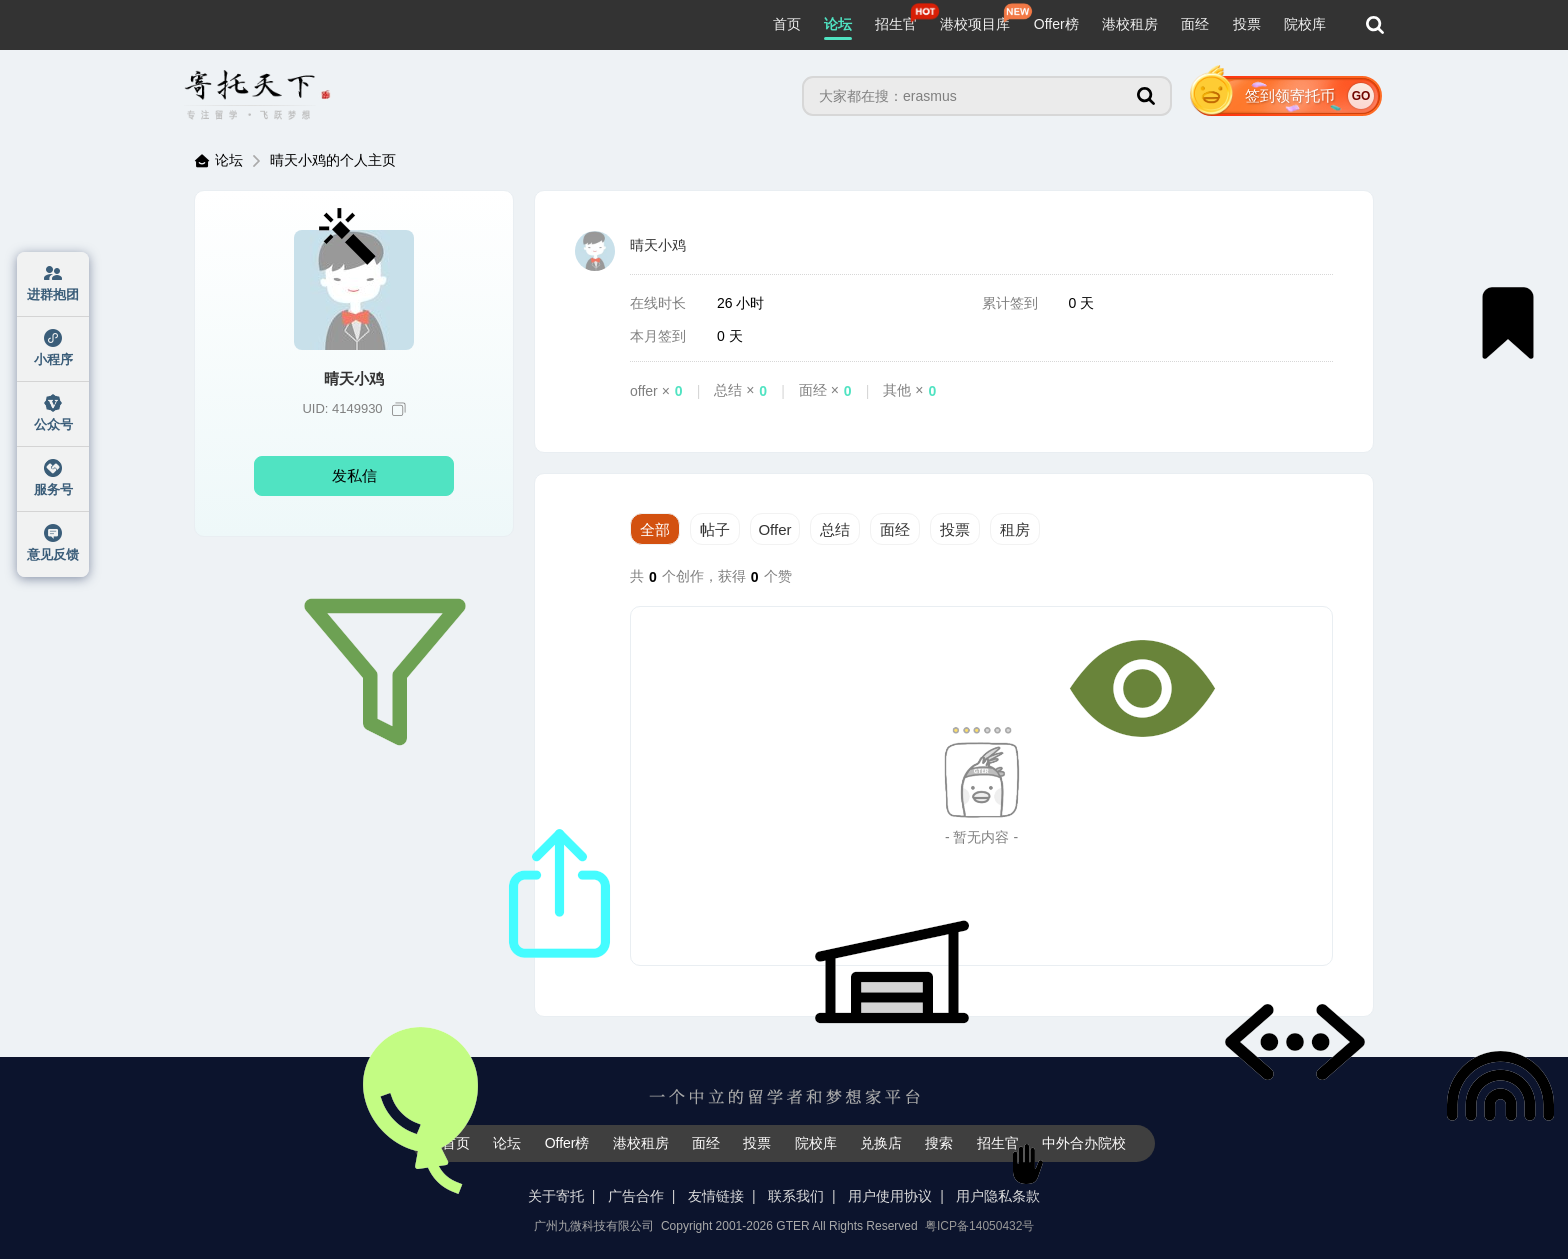 The image size is (1568, 1259). What do you see at coordinates (1508, 323) in the screenshot?
I see `save this item for later` at bounding box center [1508, 323].